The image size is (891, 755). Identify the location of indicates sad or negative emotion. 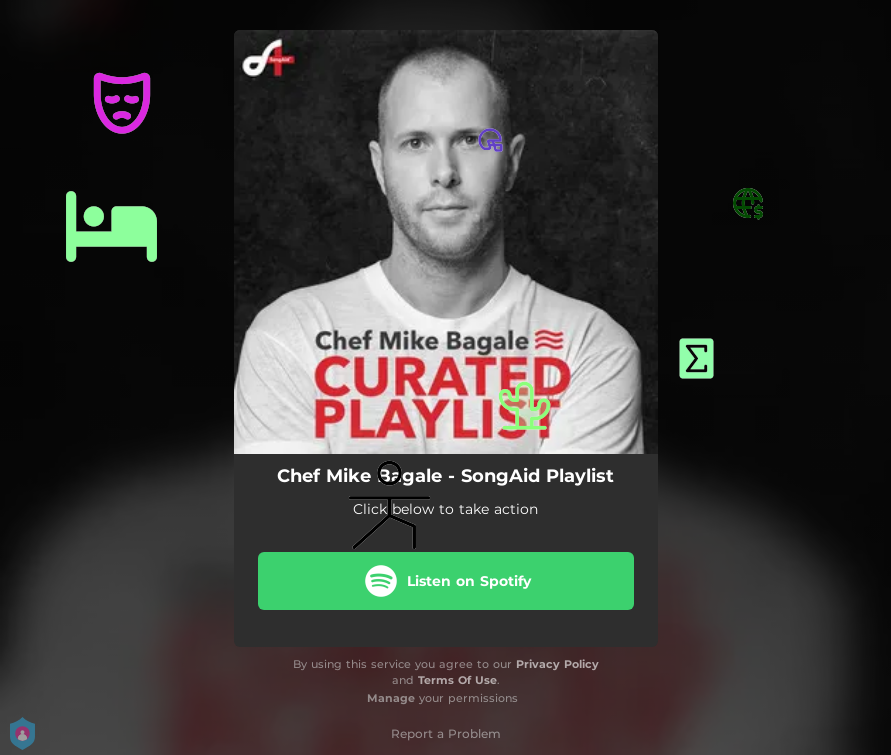
(122, 101).